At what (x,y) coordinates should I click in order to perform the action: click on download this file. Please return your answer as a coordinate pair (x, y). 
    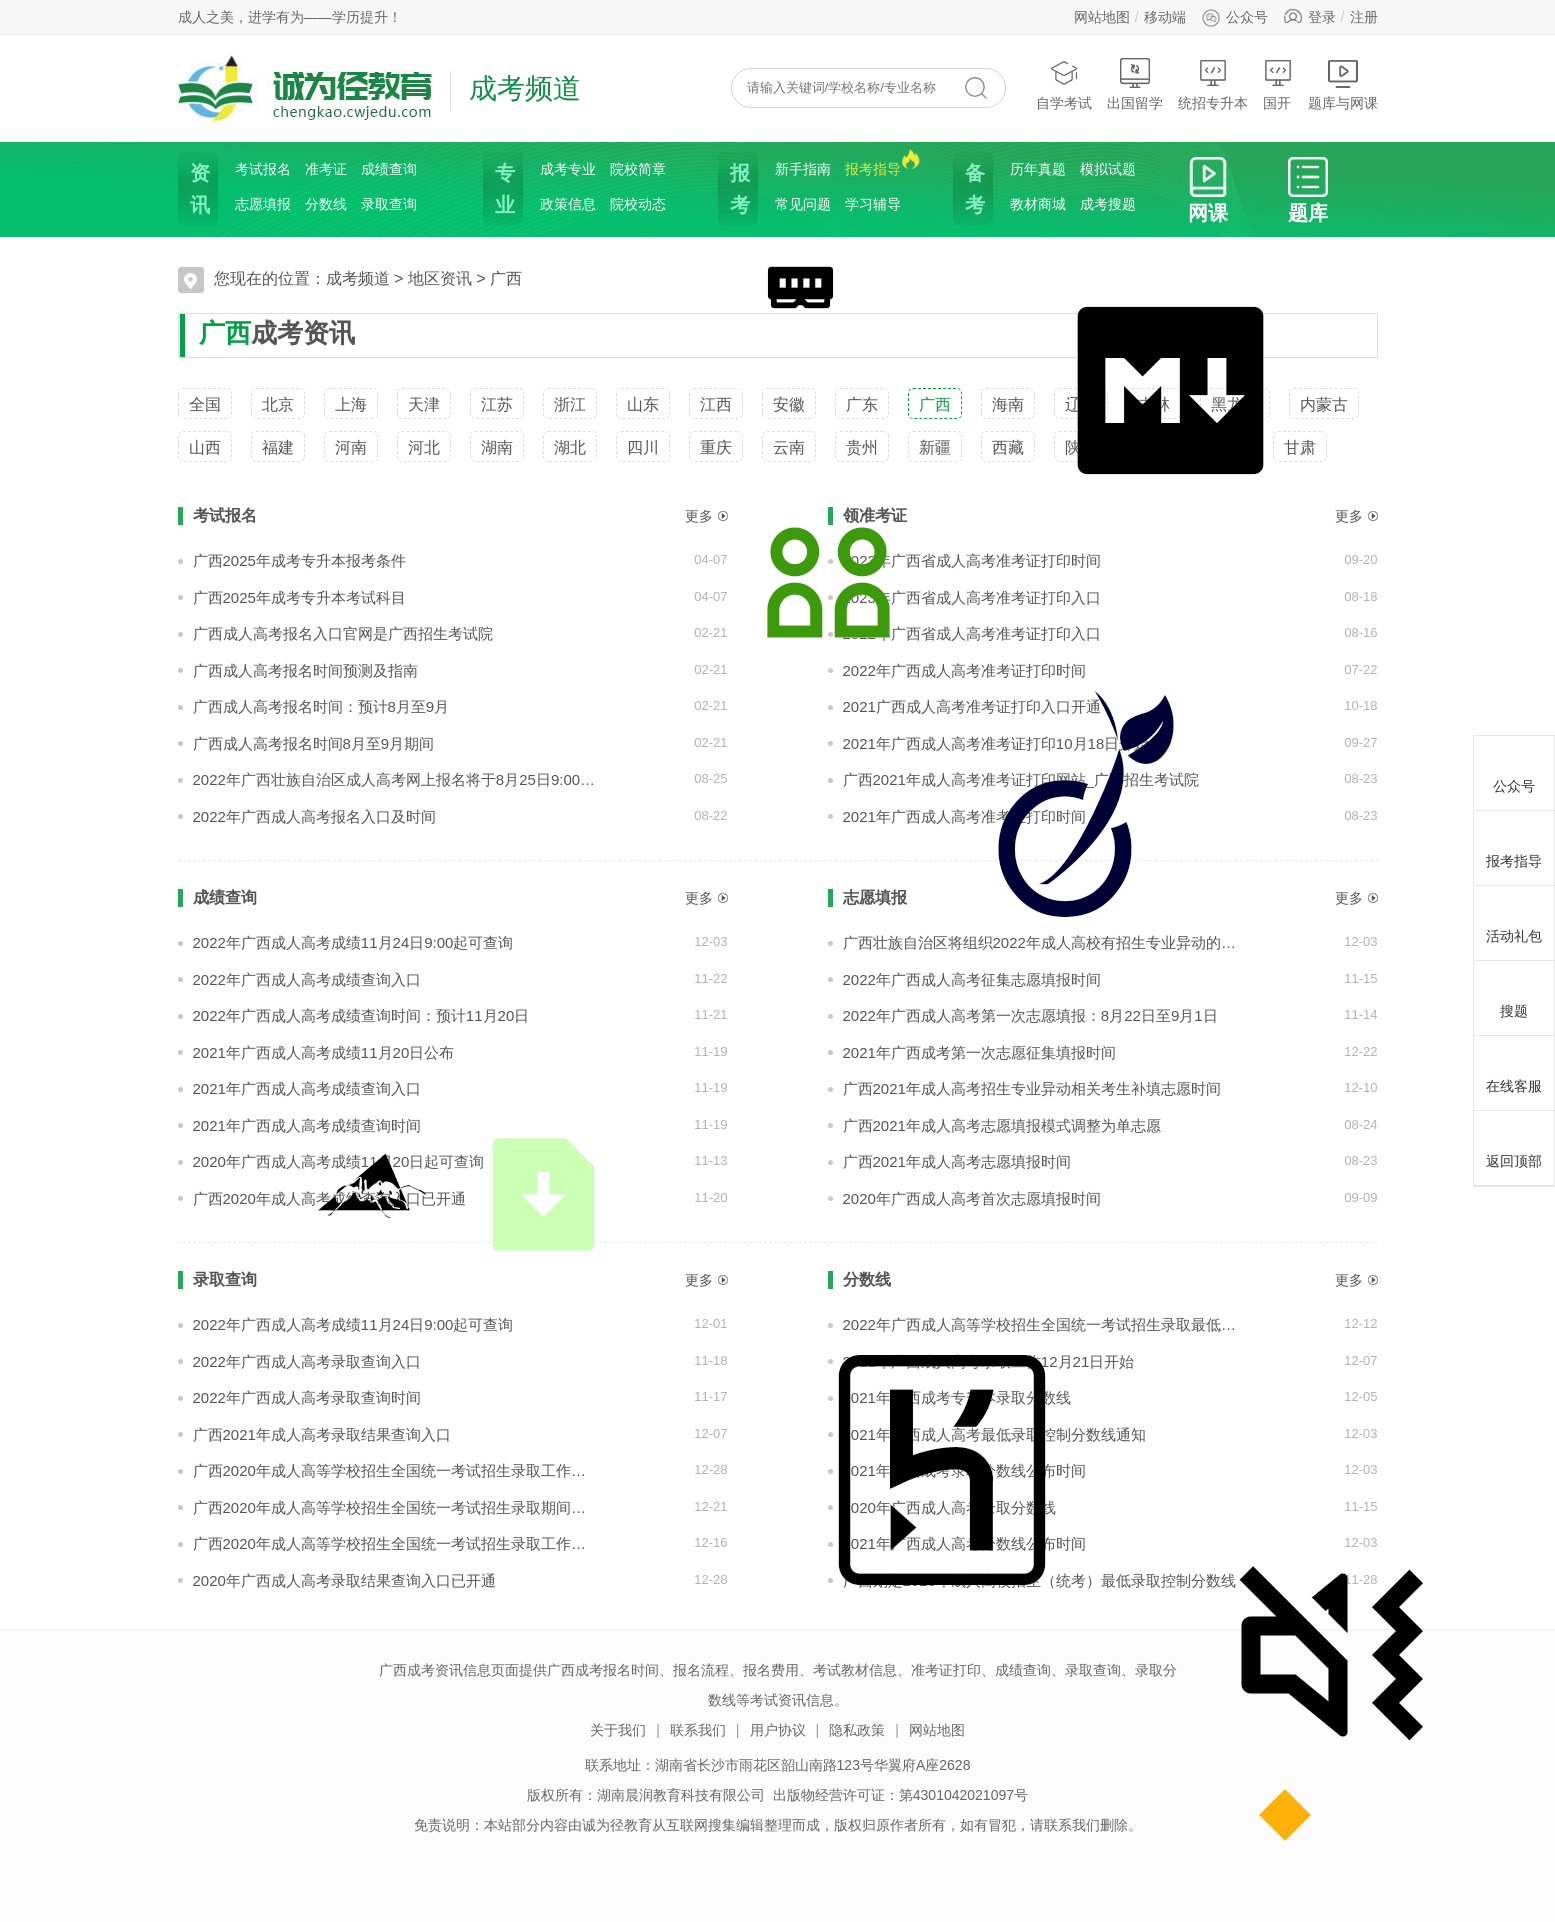
    Looking at the image, I should click on (543, 1194).